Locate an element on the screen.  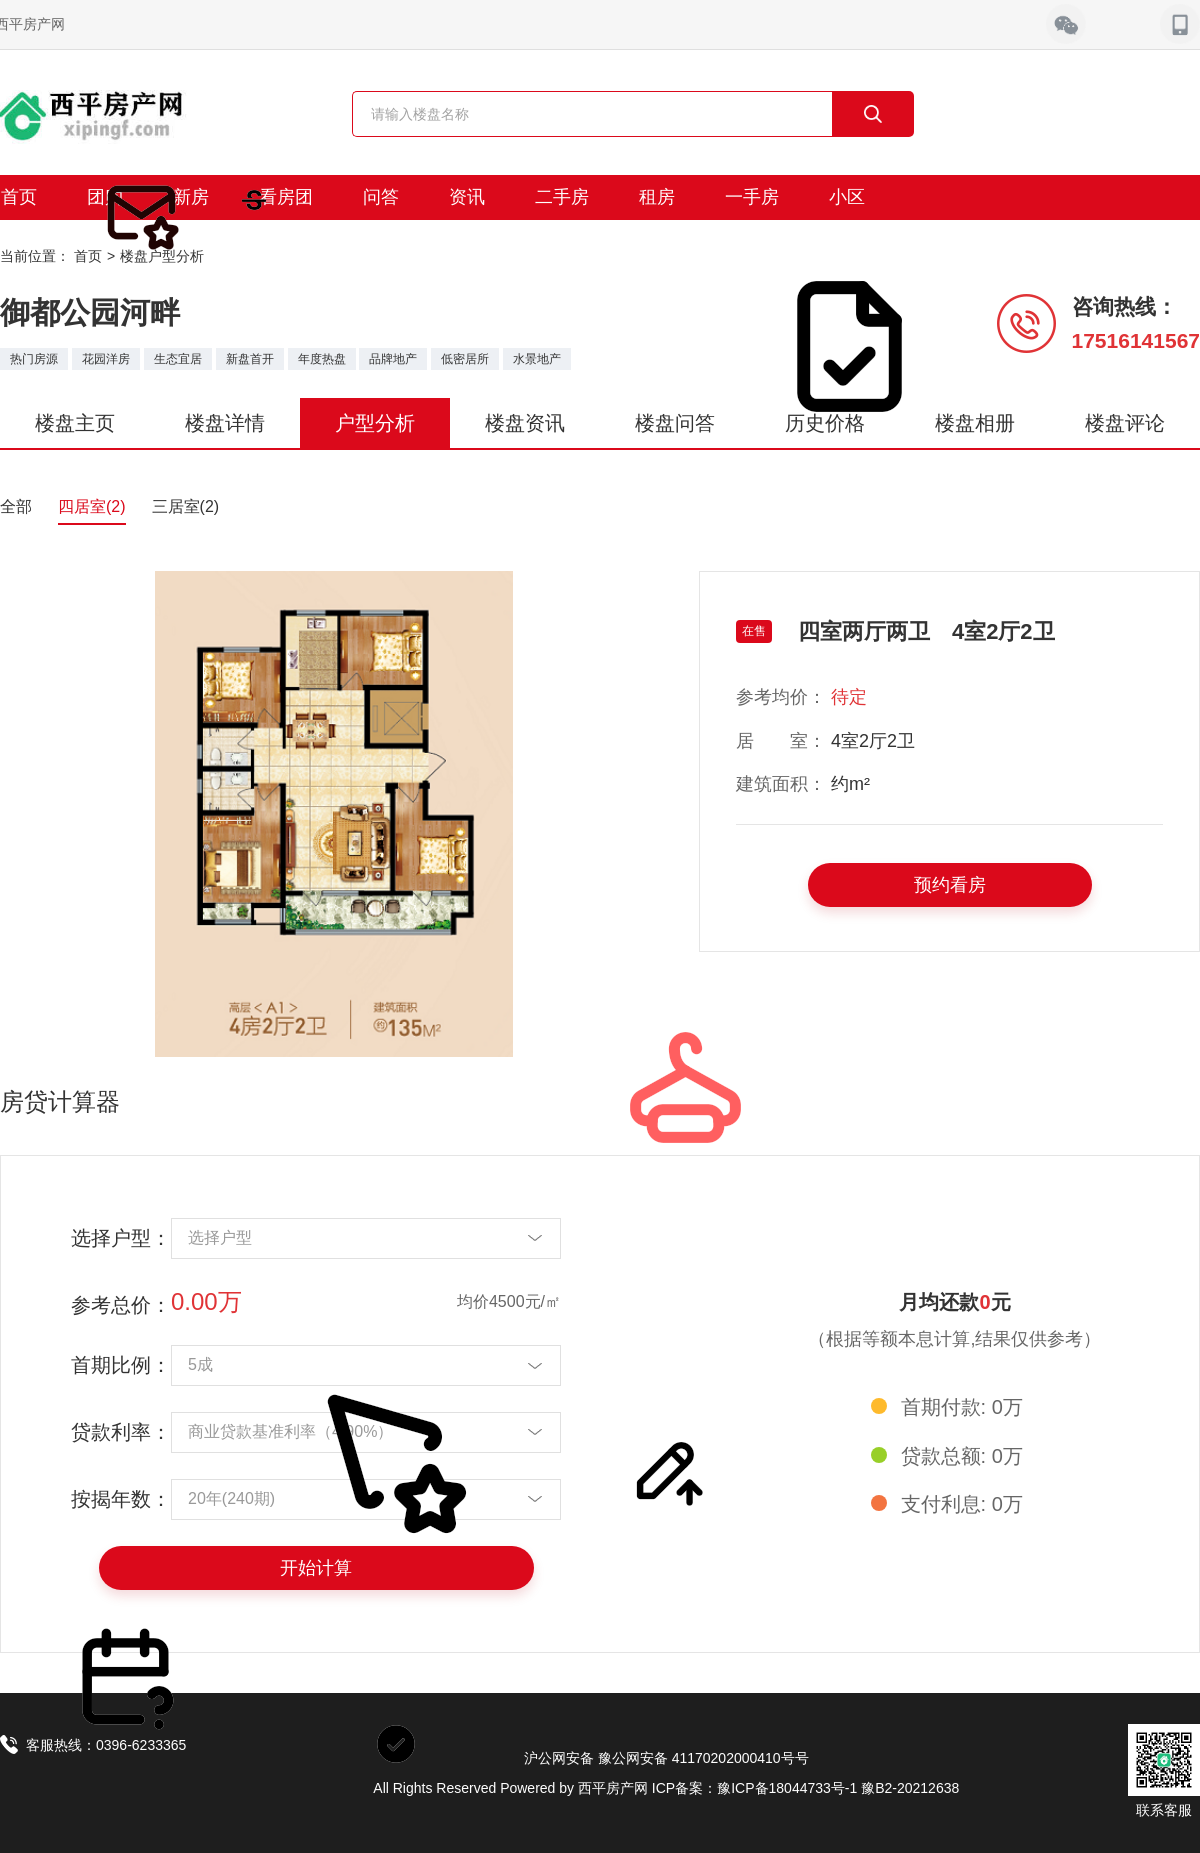
view starred or important emails is located at coordinates (141, 212).